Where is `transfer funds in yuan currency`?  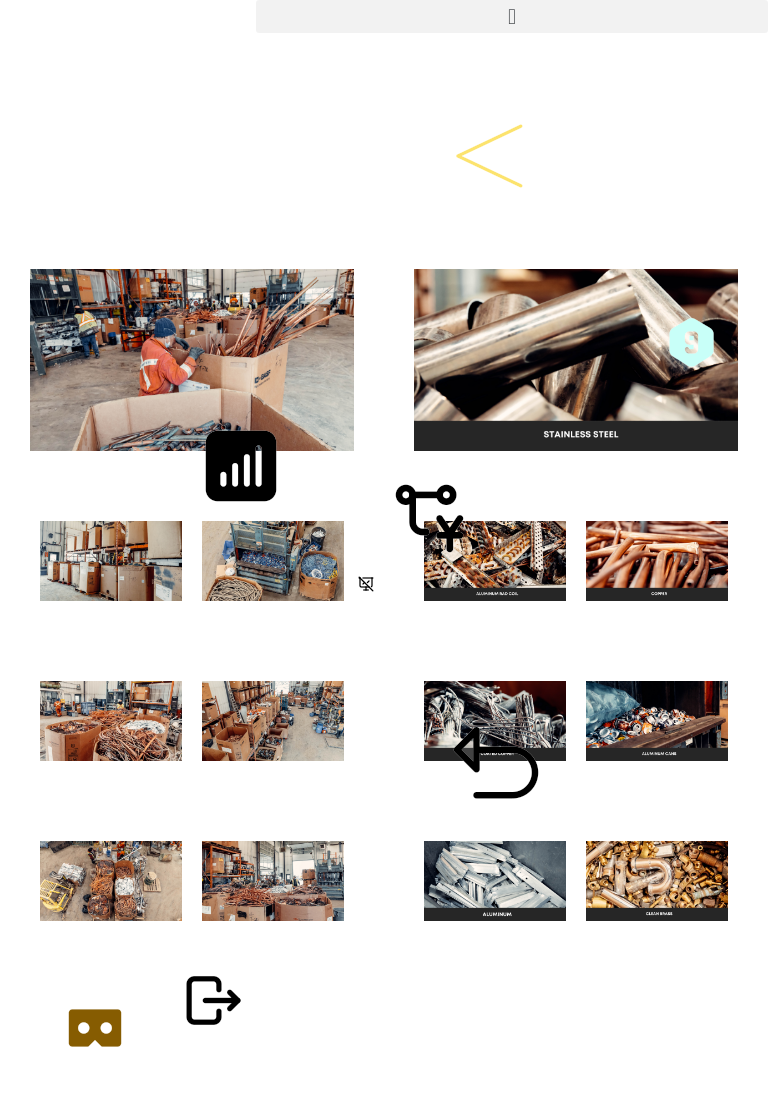 transfer funds in yuan currency is located at coordinates (429, 518).